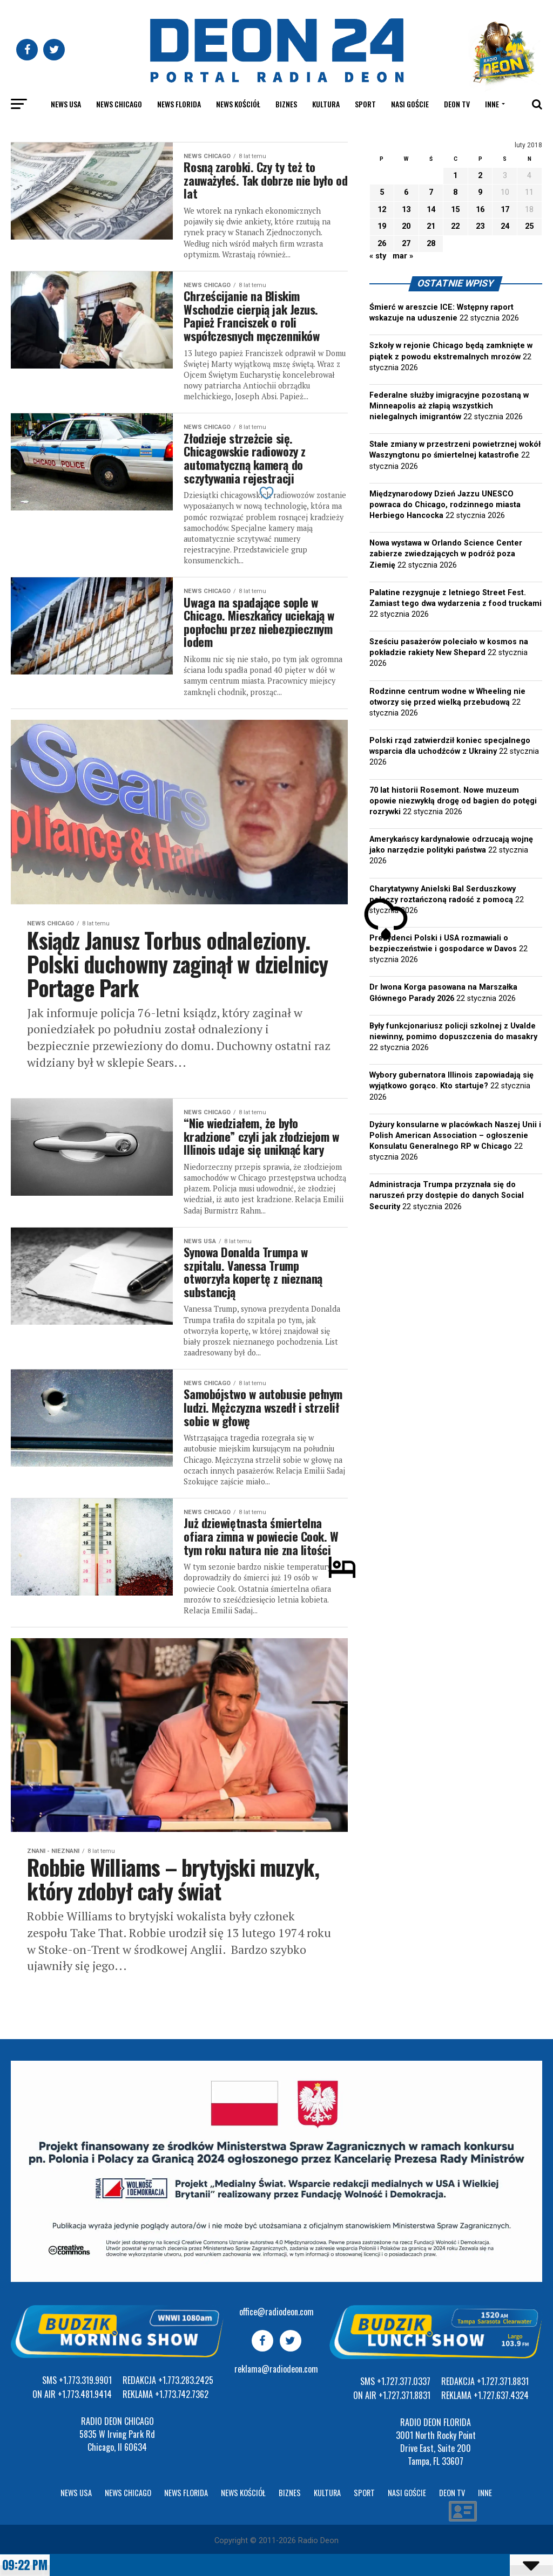 The width and height of the screenshot is (553, 2576). Describe the element at coordinates (342, 1567) in the screenshot. I see `find nearby hotels or accommodations` at that location.